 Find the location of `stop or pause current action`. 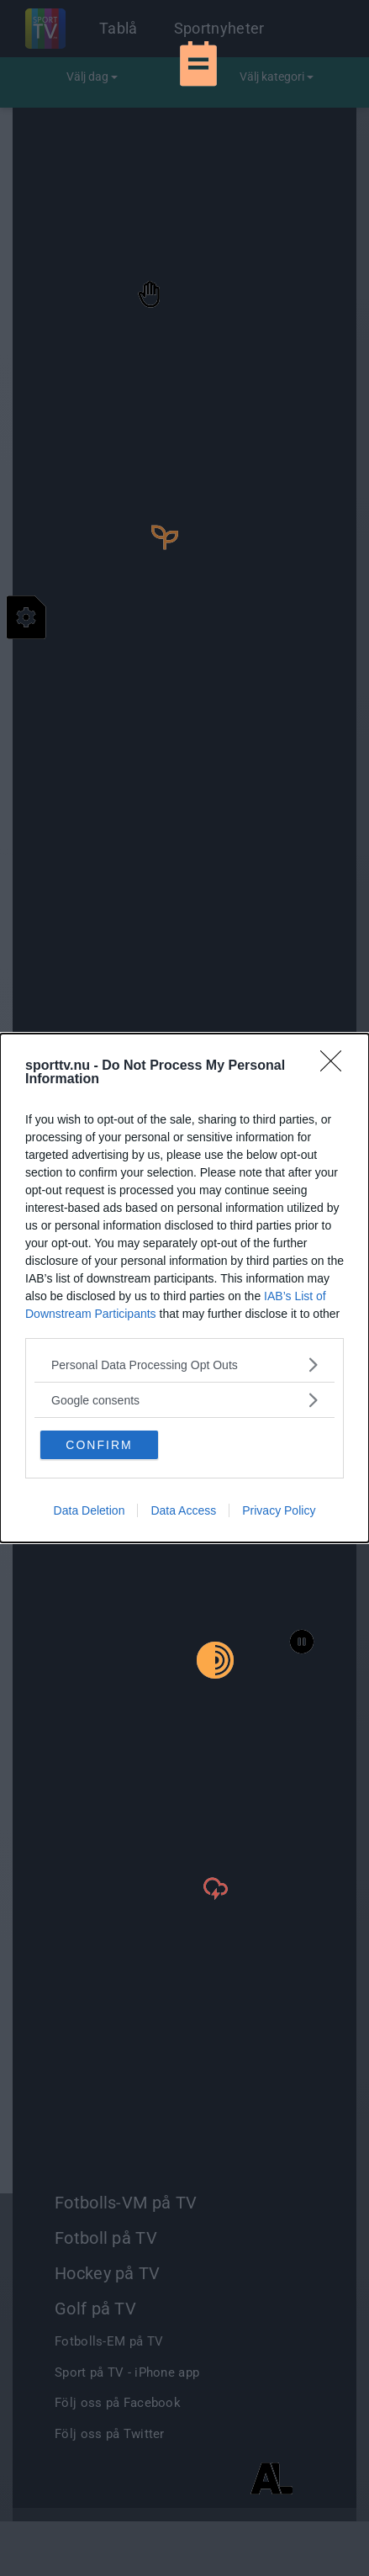

stop or pause current action is located at coordinates (149, 294).